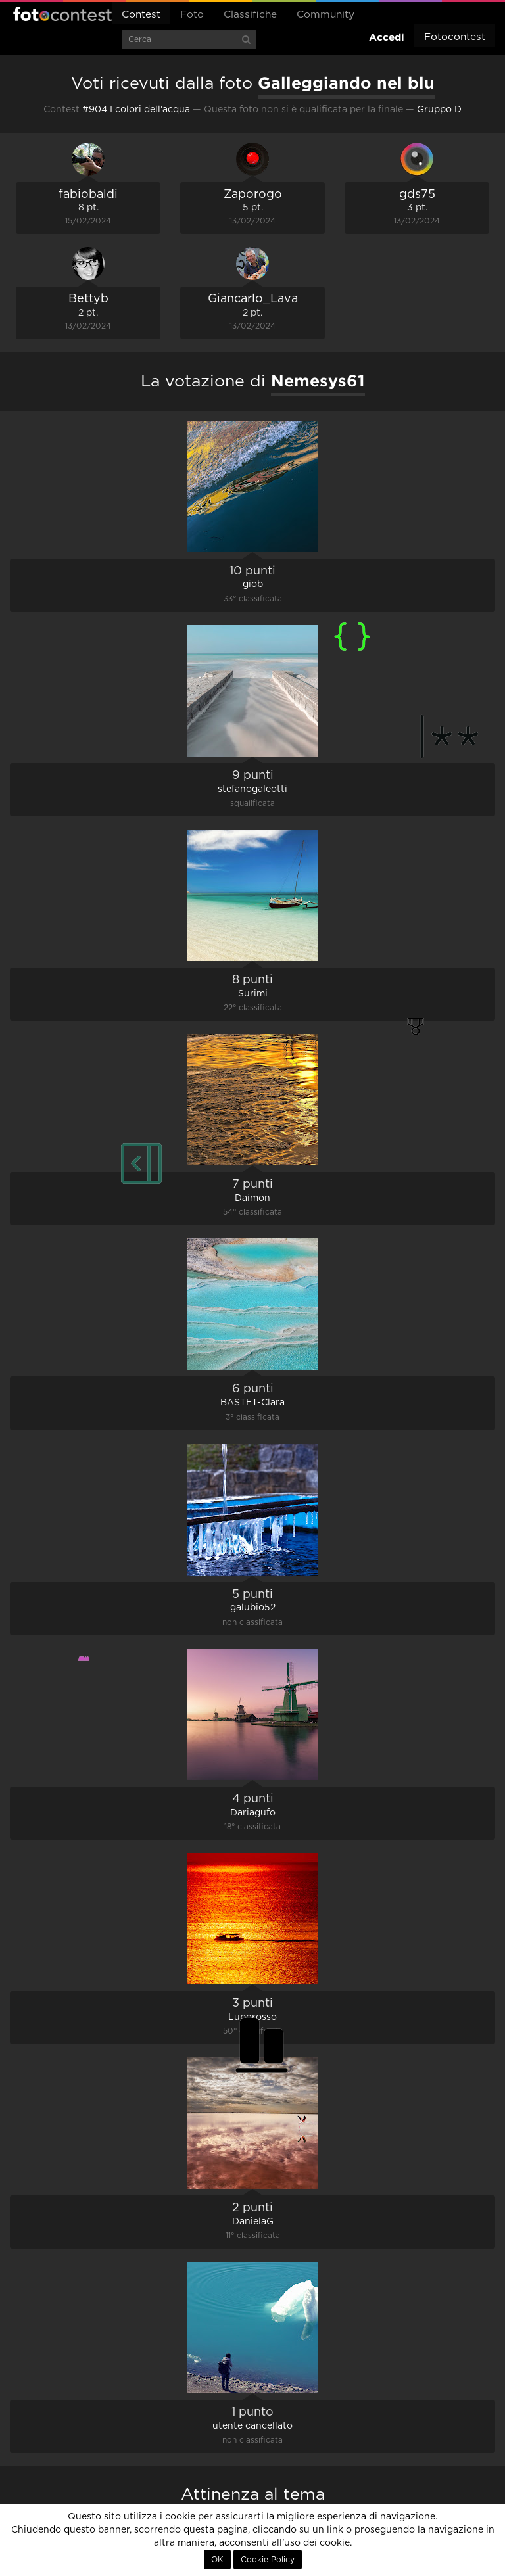 The height and width of the screenshot is (2576, 505). I want to click on enter or view password field, so click(446, 736).